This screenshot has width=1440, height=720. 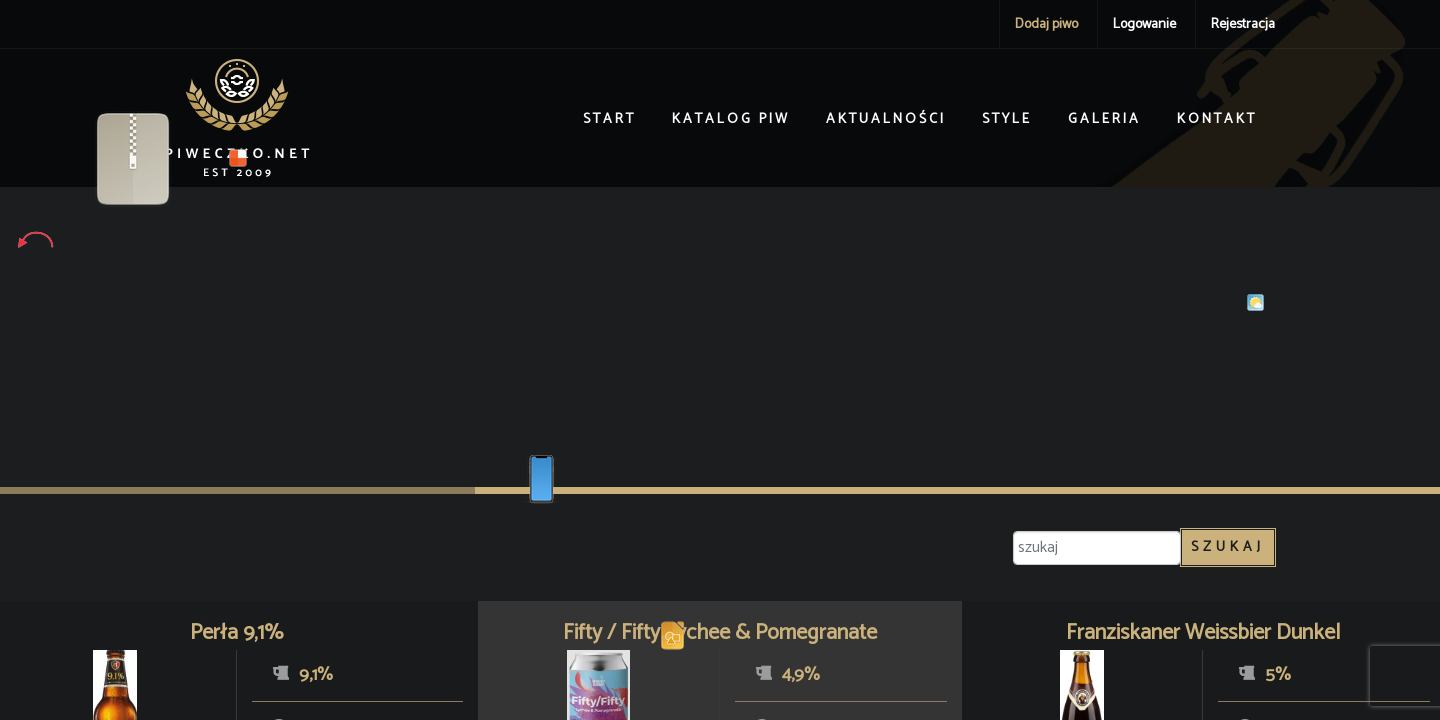 What do you see at coordinates (1255, 302) in the screenshot?
I see `open the weather app` at bounding box center [1255, 302].